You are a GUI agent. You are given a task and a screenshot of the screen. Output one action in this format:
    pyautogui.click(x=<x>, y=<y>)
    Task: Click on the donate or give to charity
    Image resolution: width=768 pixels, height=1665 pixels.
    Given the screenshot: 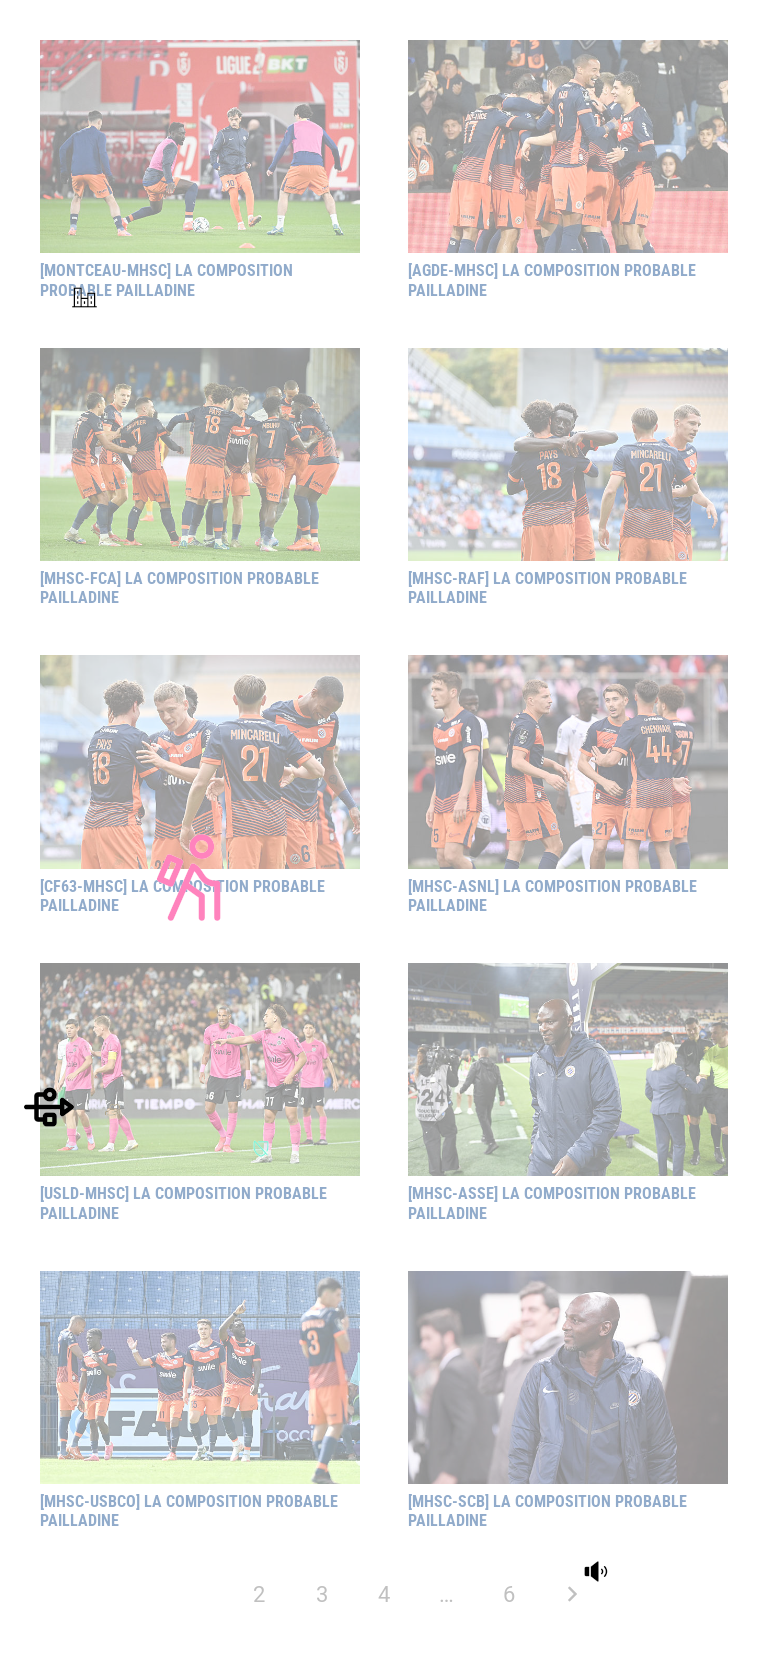 What is the action you would take?
    pyautogui.click(x=113, y=1110)
    